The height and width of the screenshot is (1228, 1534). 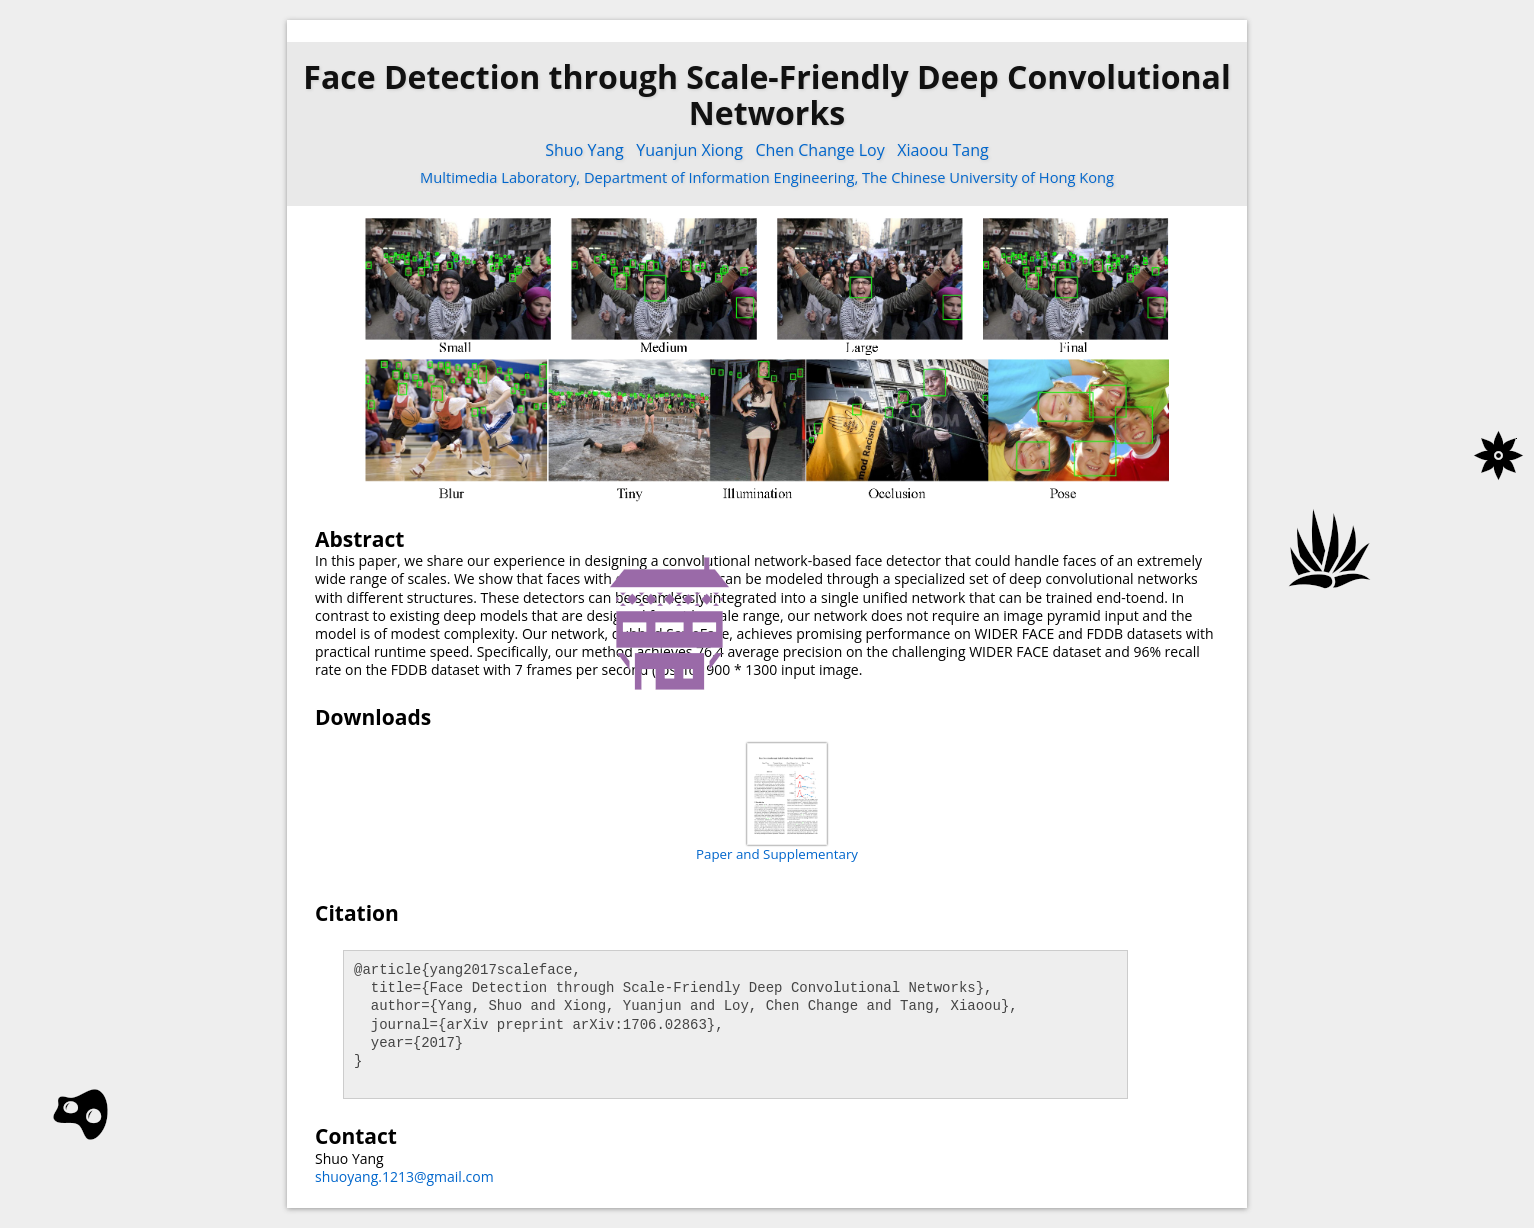 I want to click on access building or fortress in game, so click(x=669, y=622).